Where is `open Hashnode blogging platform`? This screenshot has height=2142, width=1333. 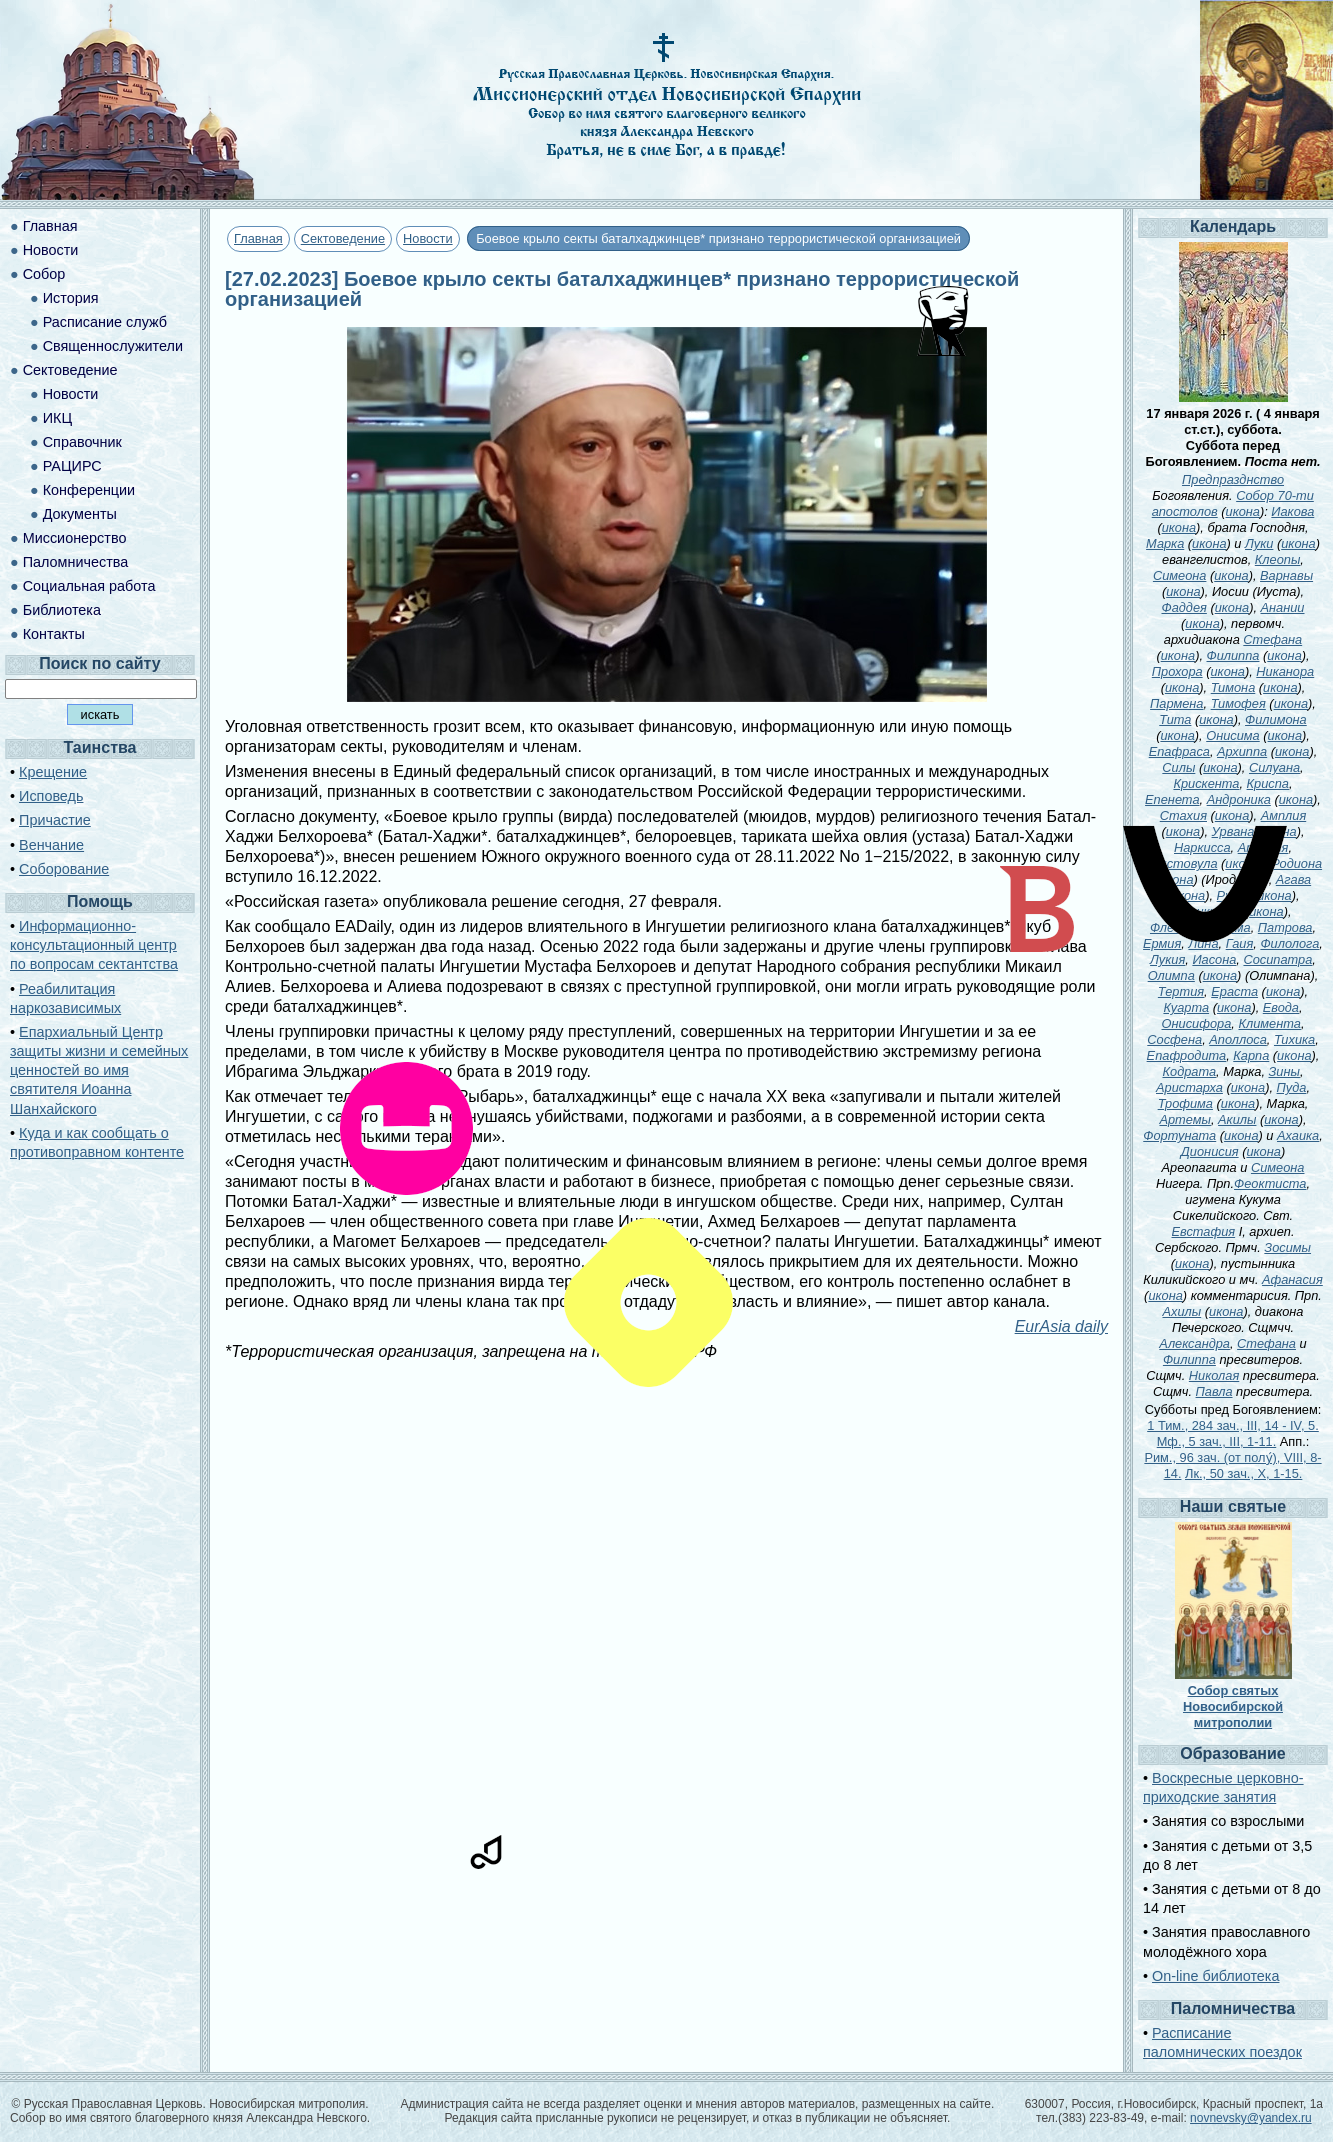 open Hashnode blogging platform is located at coordinates (648, 1302).